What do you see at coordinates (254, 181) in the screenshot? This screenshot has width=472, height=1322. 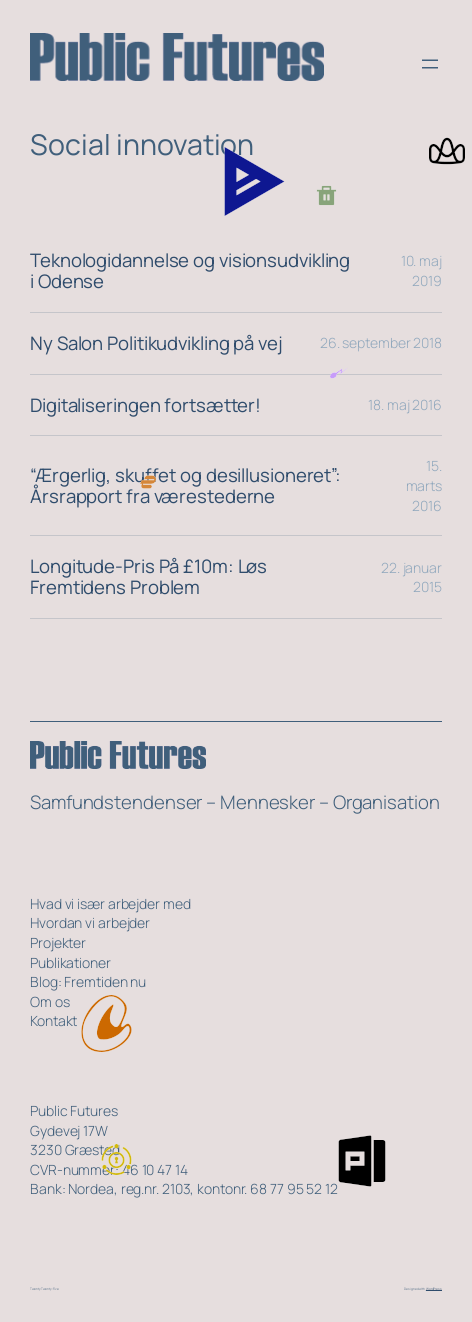 I see `open asciinema terminal recording player` at bounding box center [254, 181].